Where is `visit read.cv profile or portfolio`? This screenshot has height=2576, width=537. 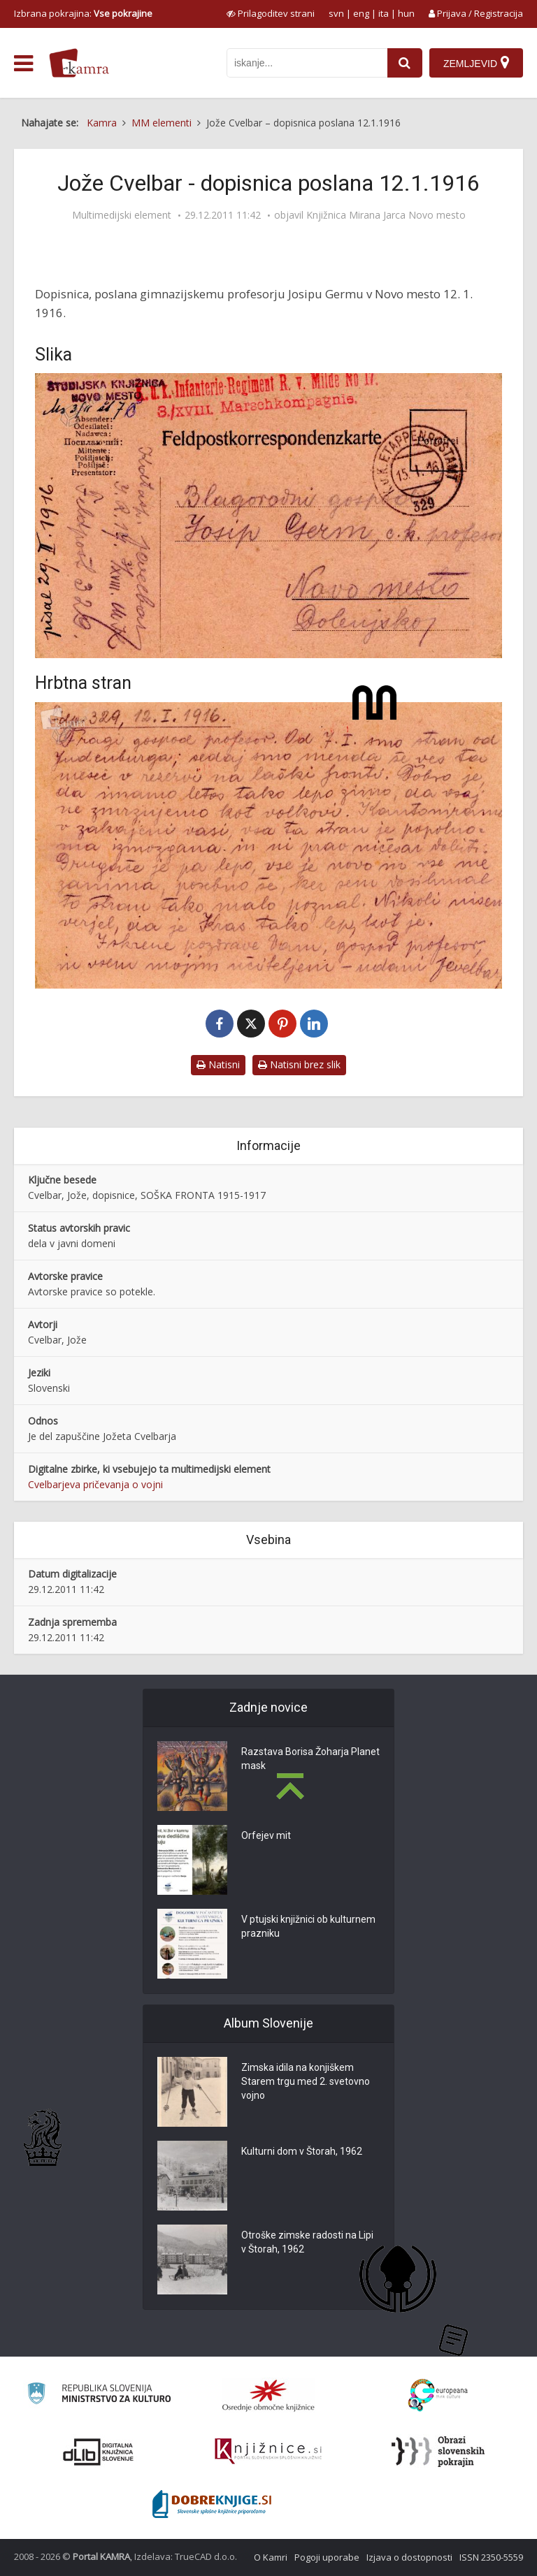
visit read.cv profile or portfolio is located at coordinates (453, 2340).